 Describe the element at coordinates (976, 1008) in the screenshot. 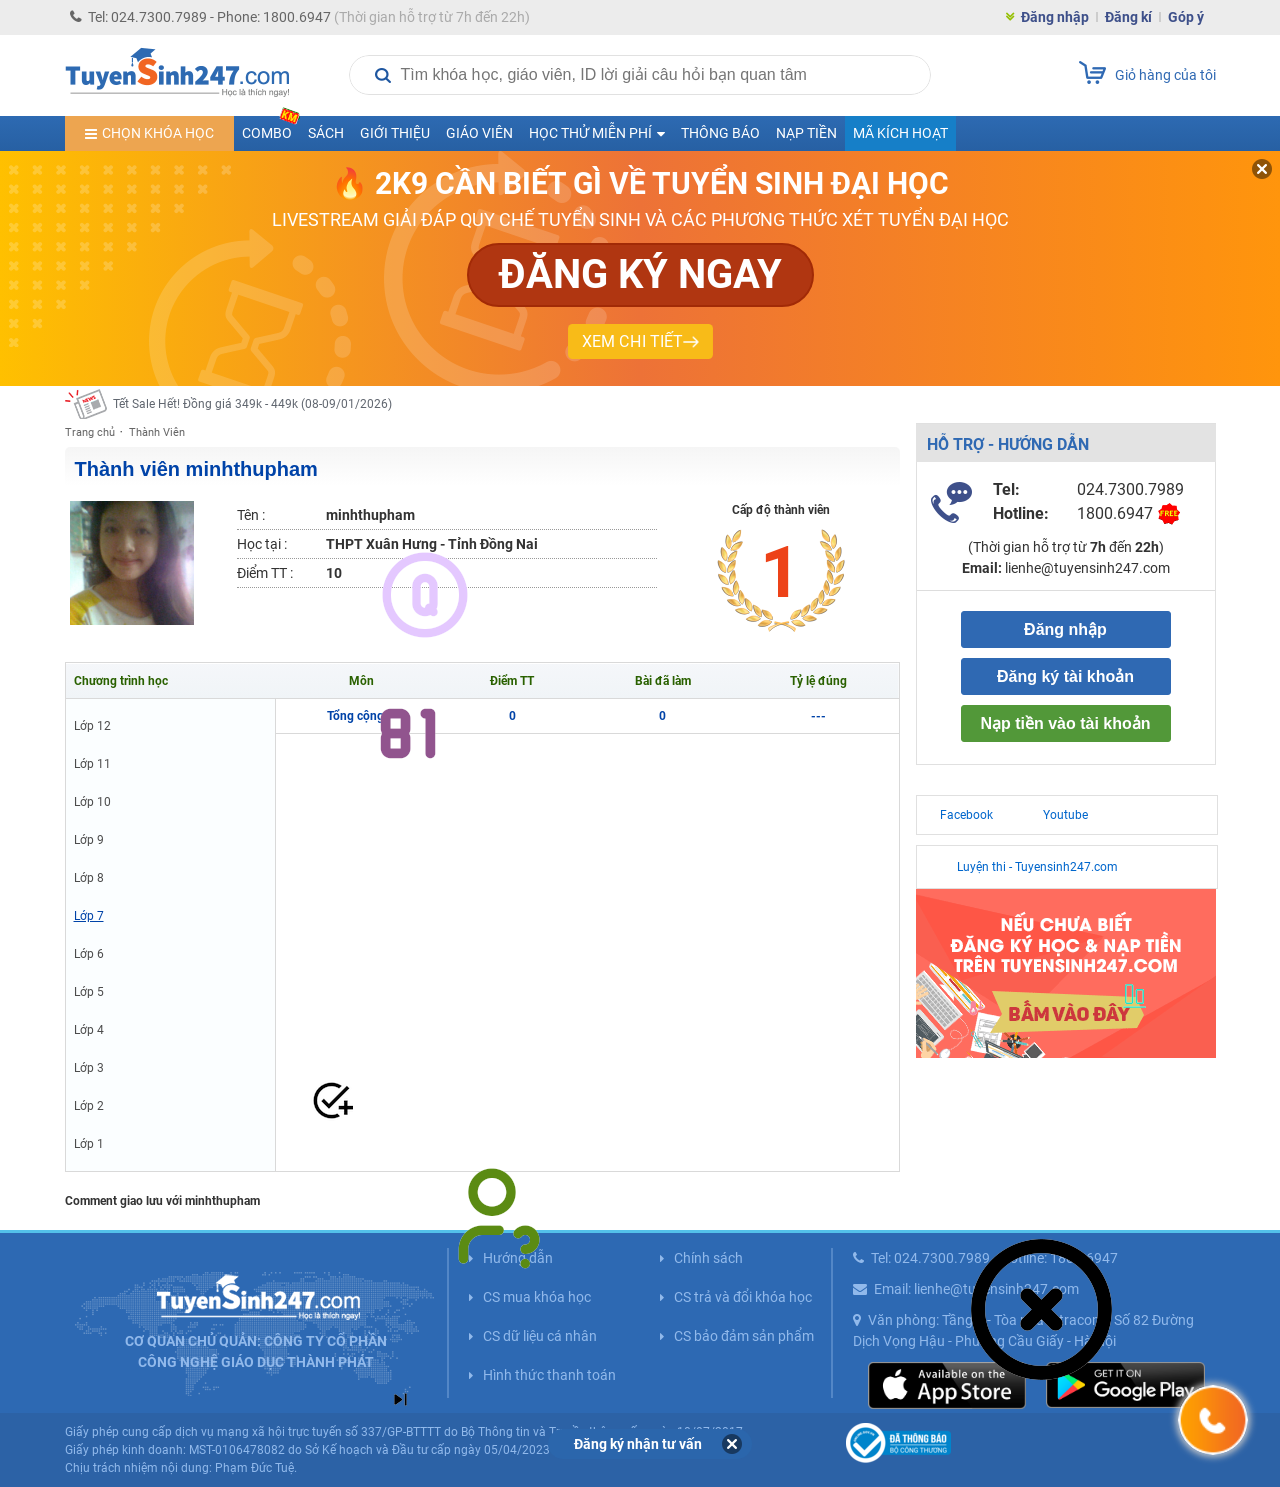

I see `indicates temperature is decreasing` at that location.